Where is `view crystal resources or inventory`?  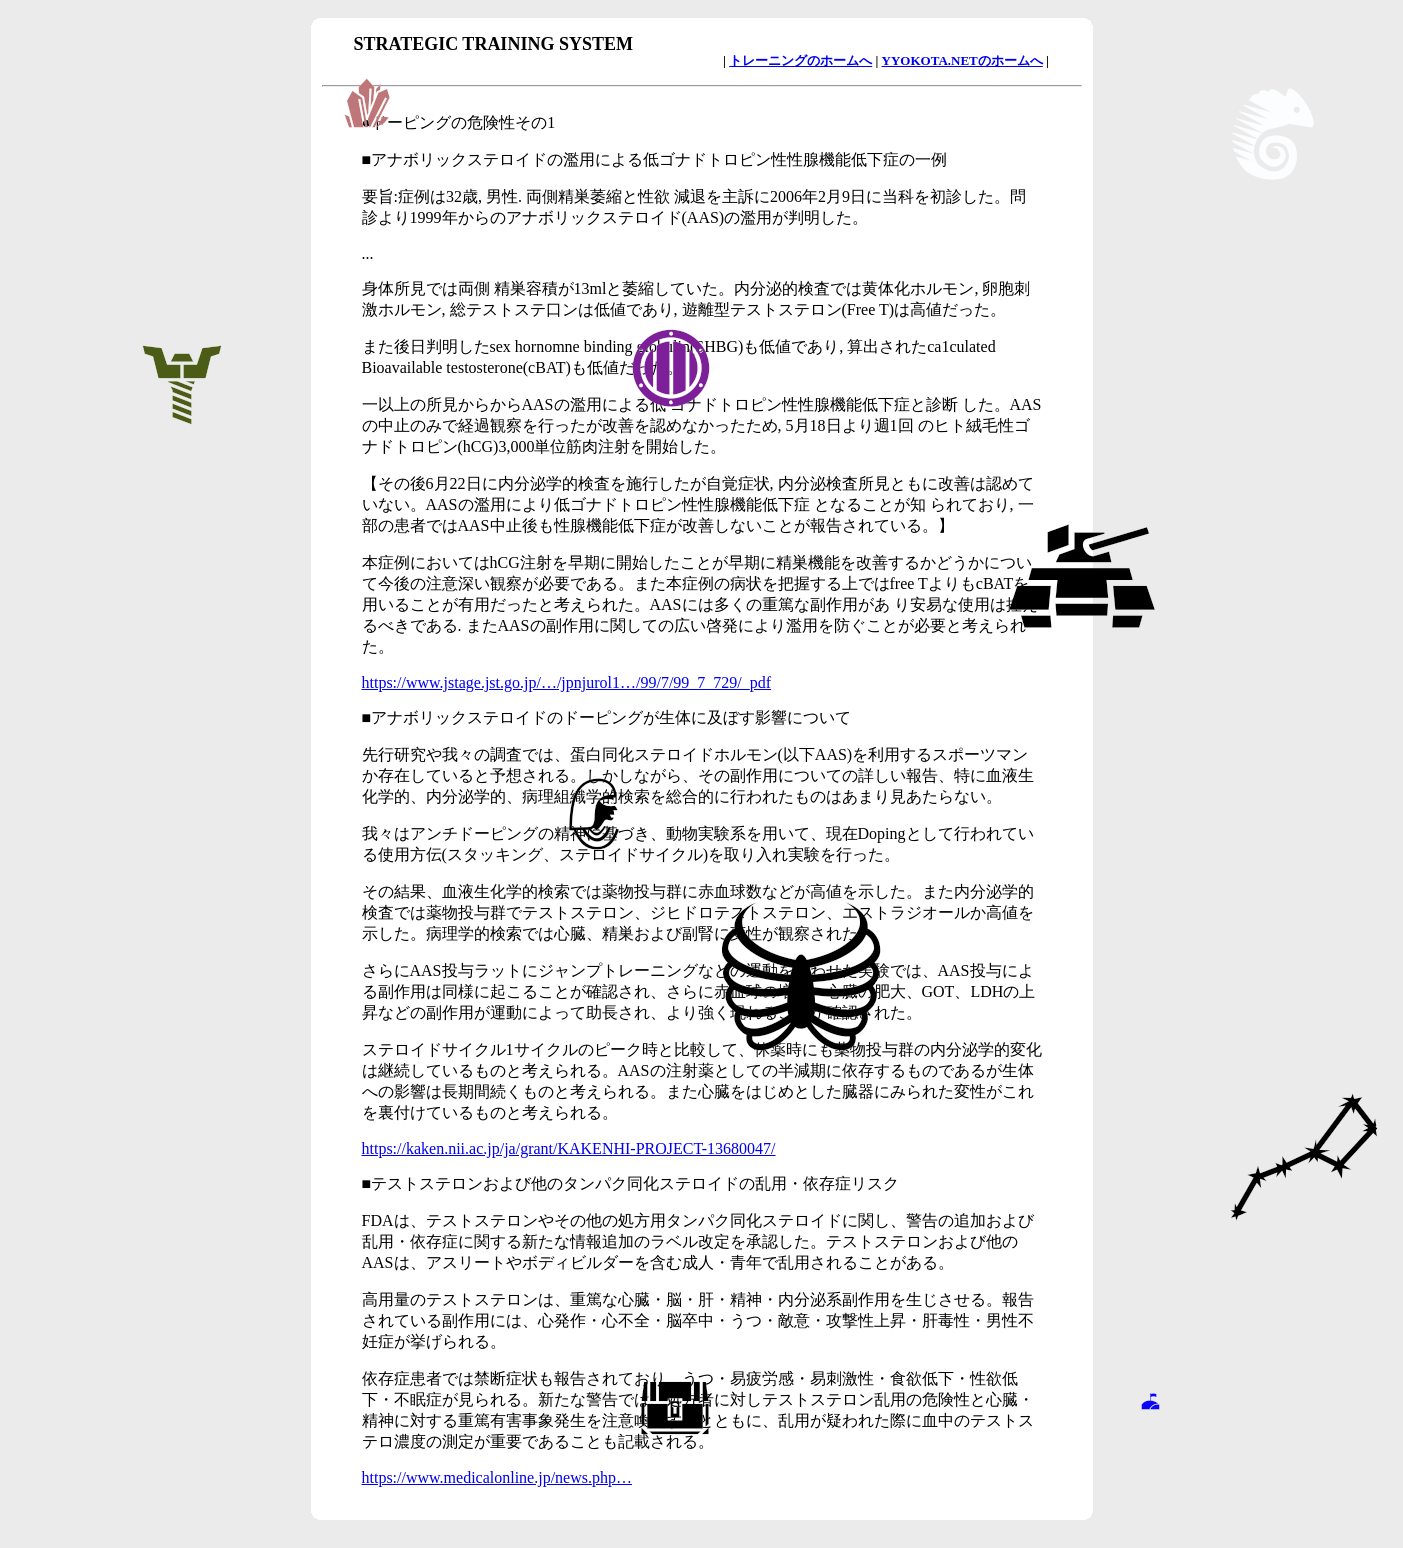 view crystal resources or inventory is located at coordinates (367, 103).